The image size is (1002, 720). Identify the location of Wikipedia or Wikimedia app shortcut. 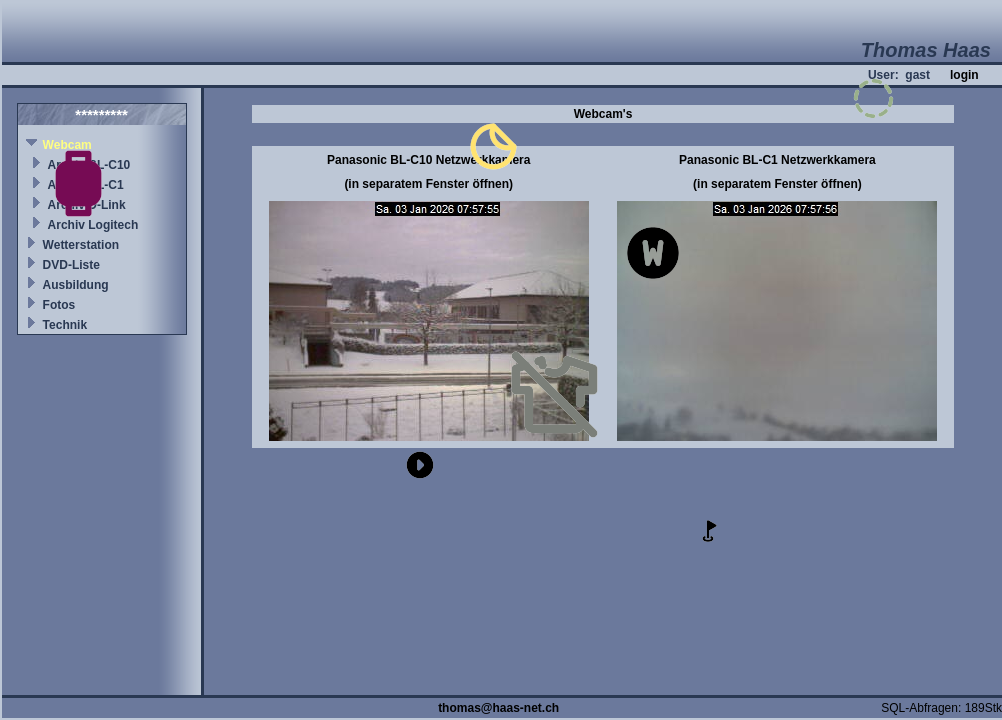
(653, 253).